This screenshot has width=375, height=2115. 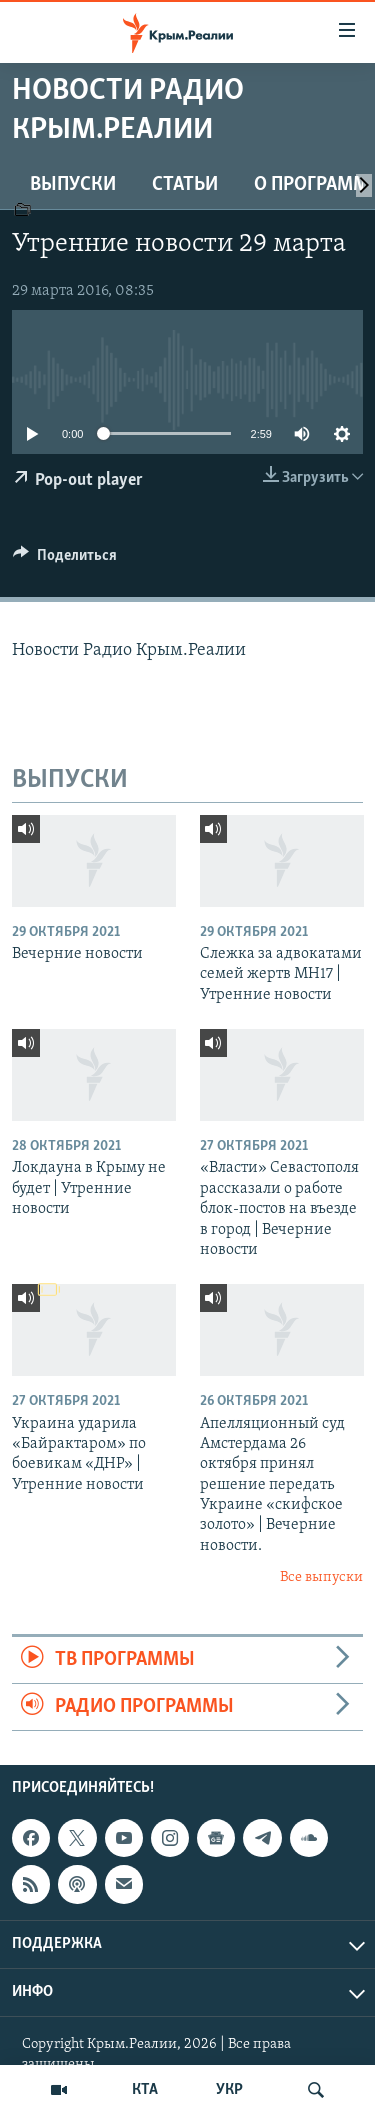 What do you see at coordinates (48, 1289) in the screenshot?
I see `indicates low battery level` at bounding box center [48, 1289].